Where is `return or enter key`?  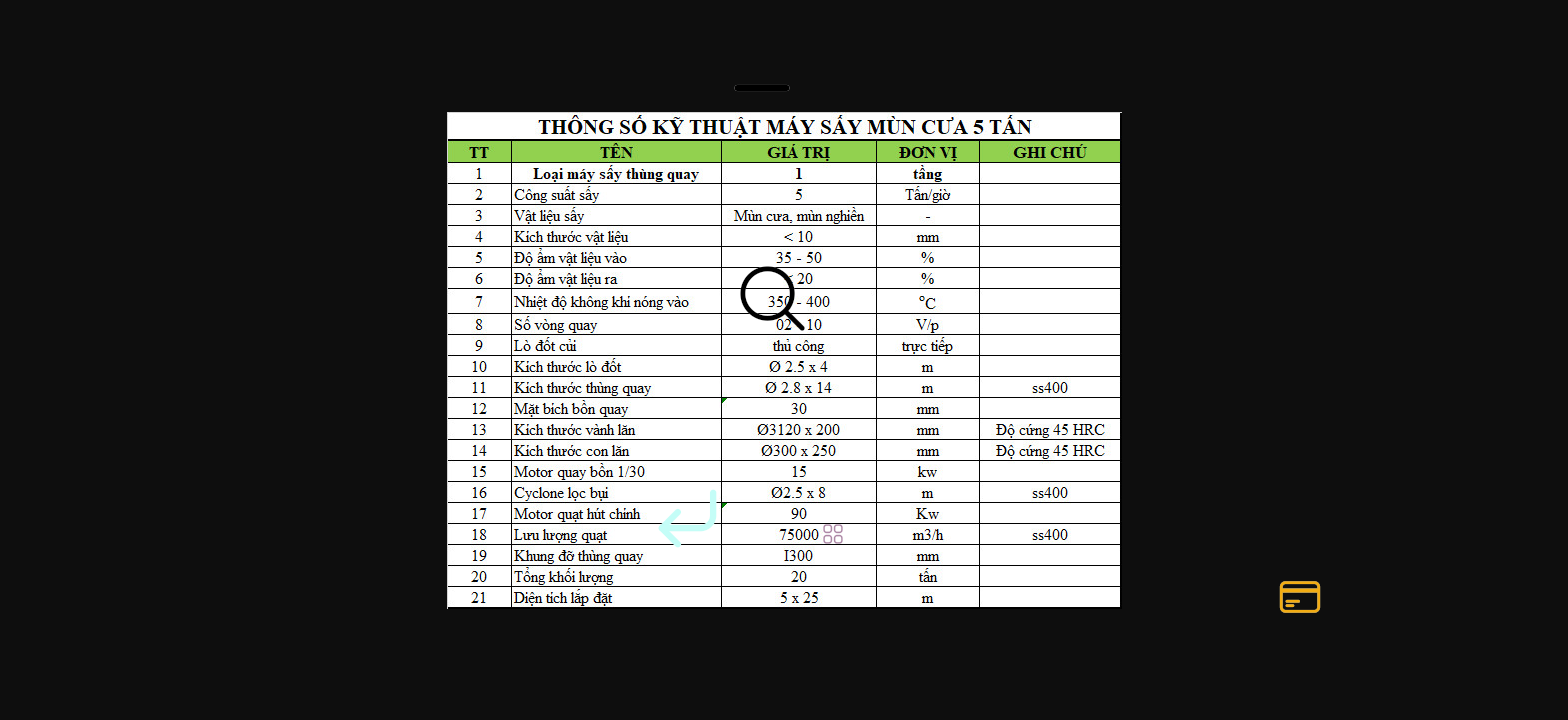
return or enter key is located at coordinates (687, 518).